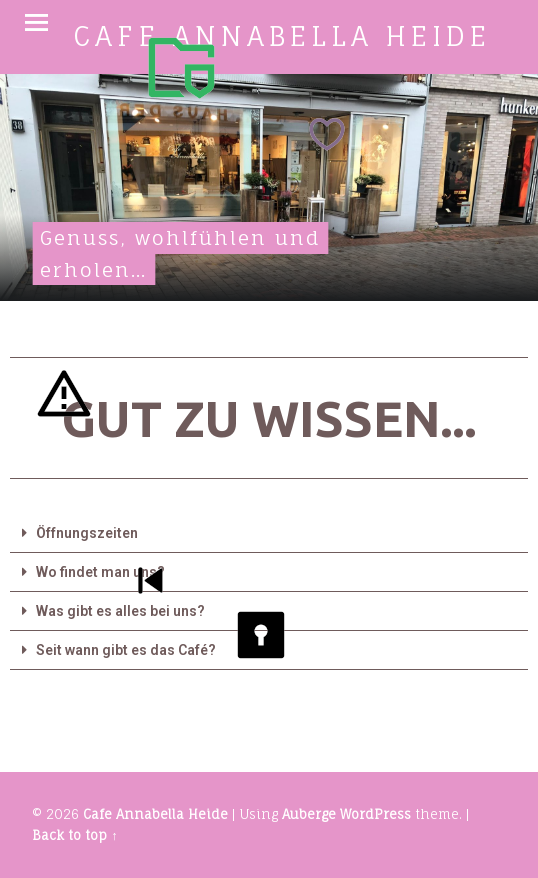 The width and height of the screenshot is (538, 878). I want to click on indicates a warning or alert status, so click(64, 394).